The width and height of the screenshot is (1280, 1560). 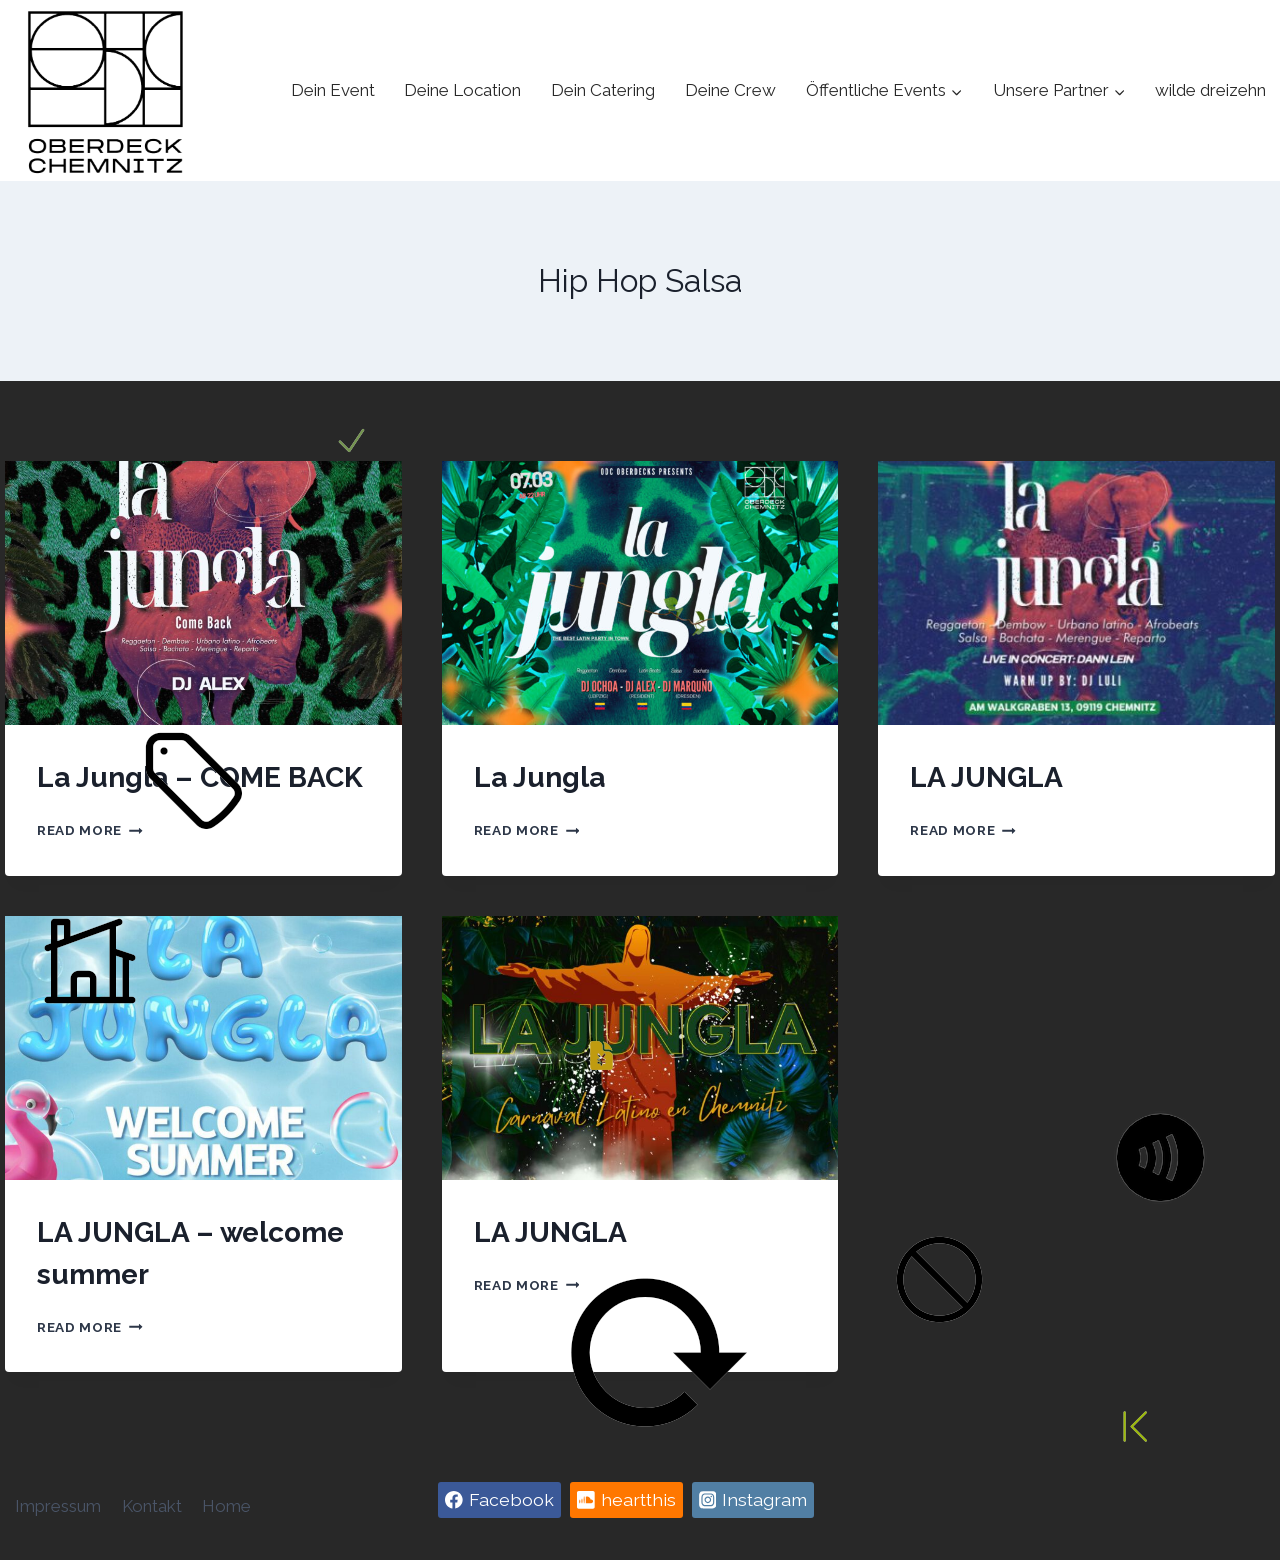 I want to click on navigate to home screen, so click(x=90, y=961).